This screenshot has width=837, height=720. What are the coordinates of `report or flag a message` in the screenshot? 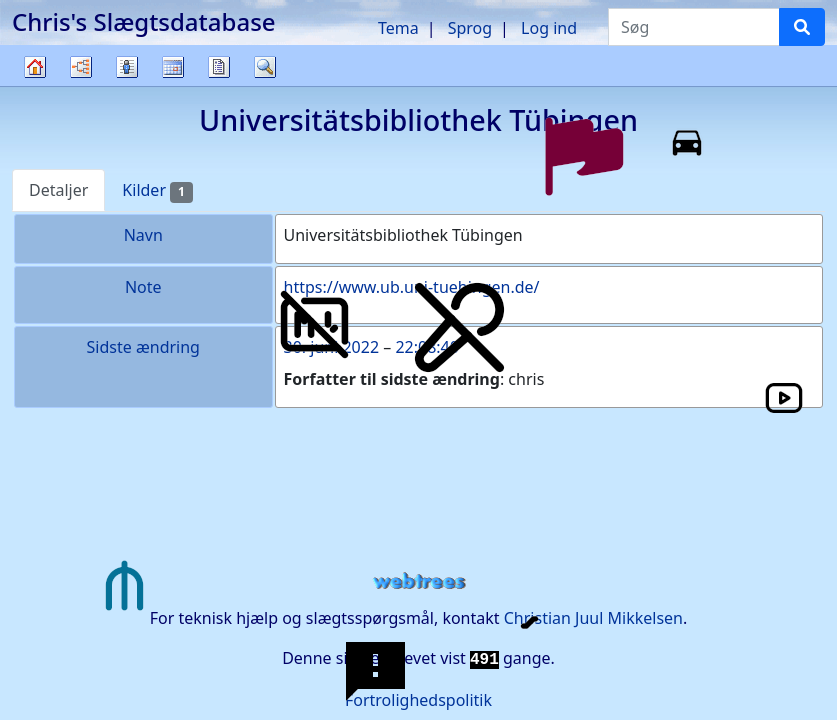 It's located at (582, 158).